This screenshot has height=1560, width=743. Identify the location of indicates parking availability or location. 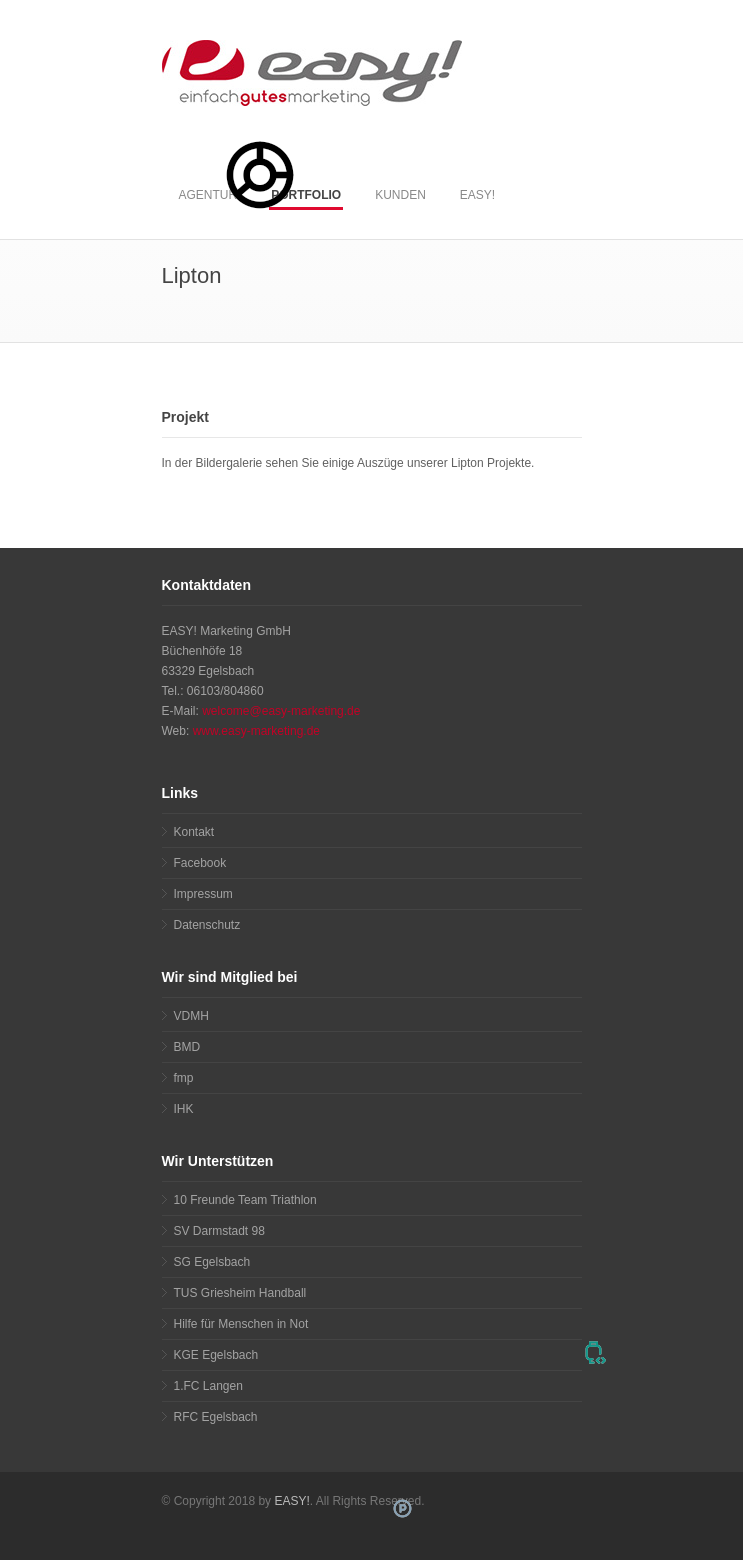
(402, 1508).